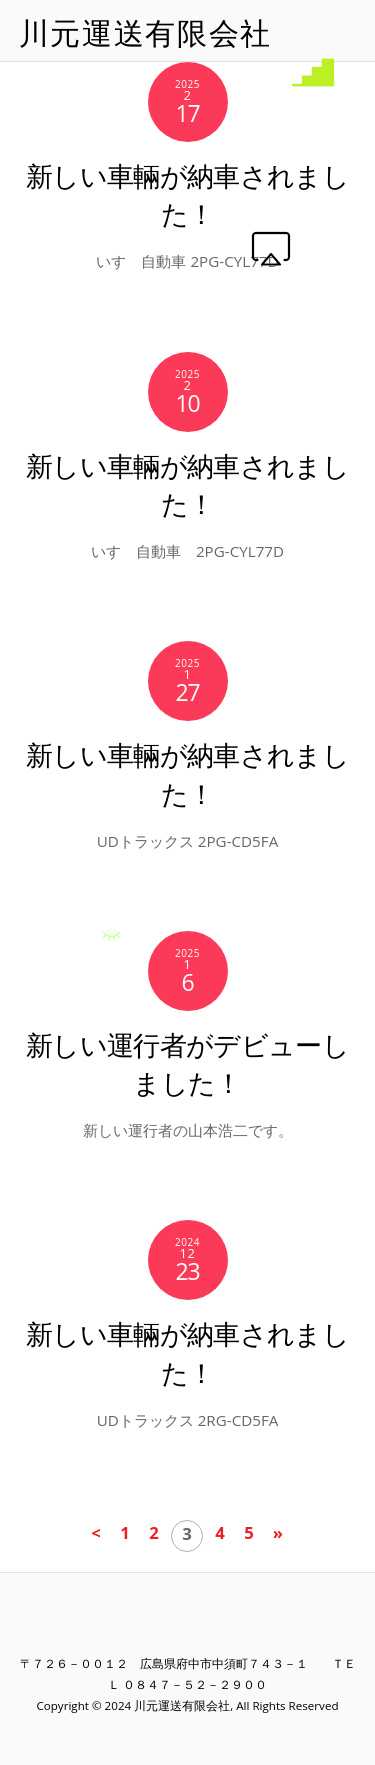 The image size is (375, 1765). What do you see at coordinates (314, 72) in the screenshot?
I see `view step count or fitness progress` at bounding box center [314, 72].